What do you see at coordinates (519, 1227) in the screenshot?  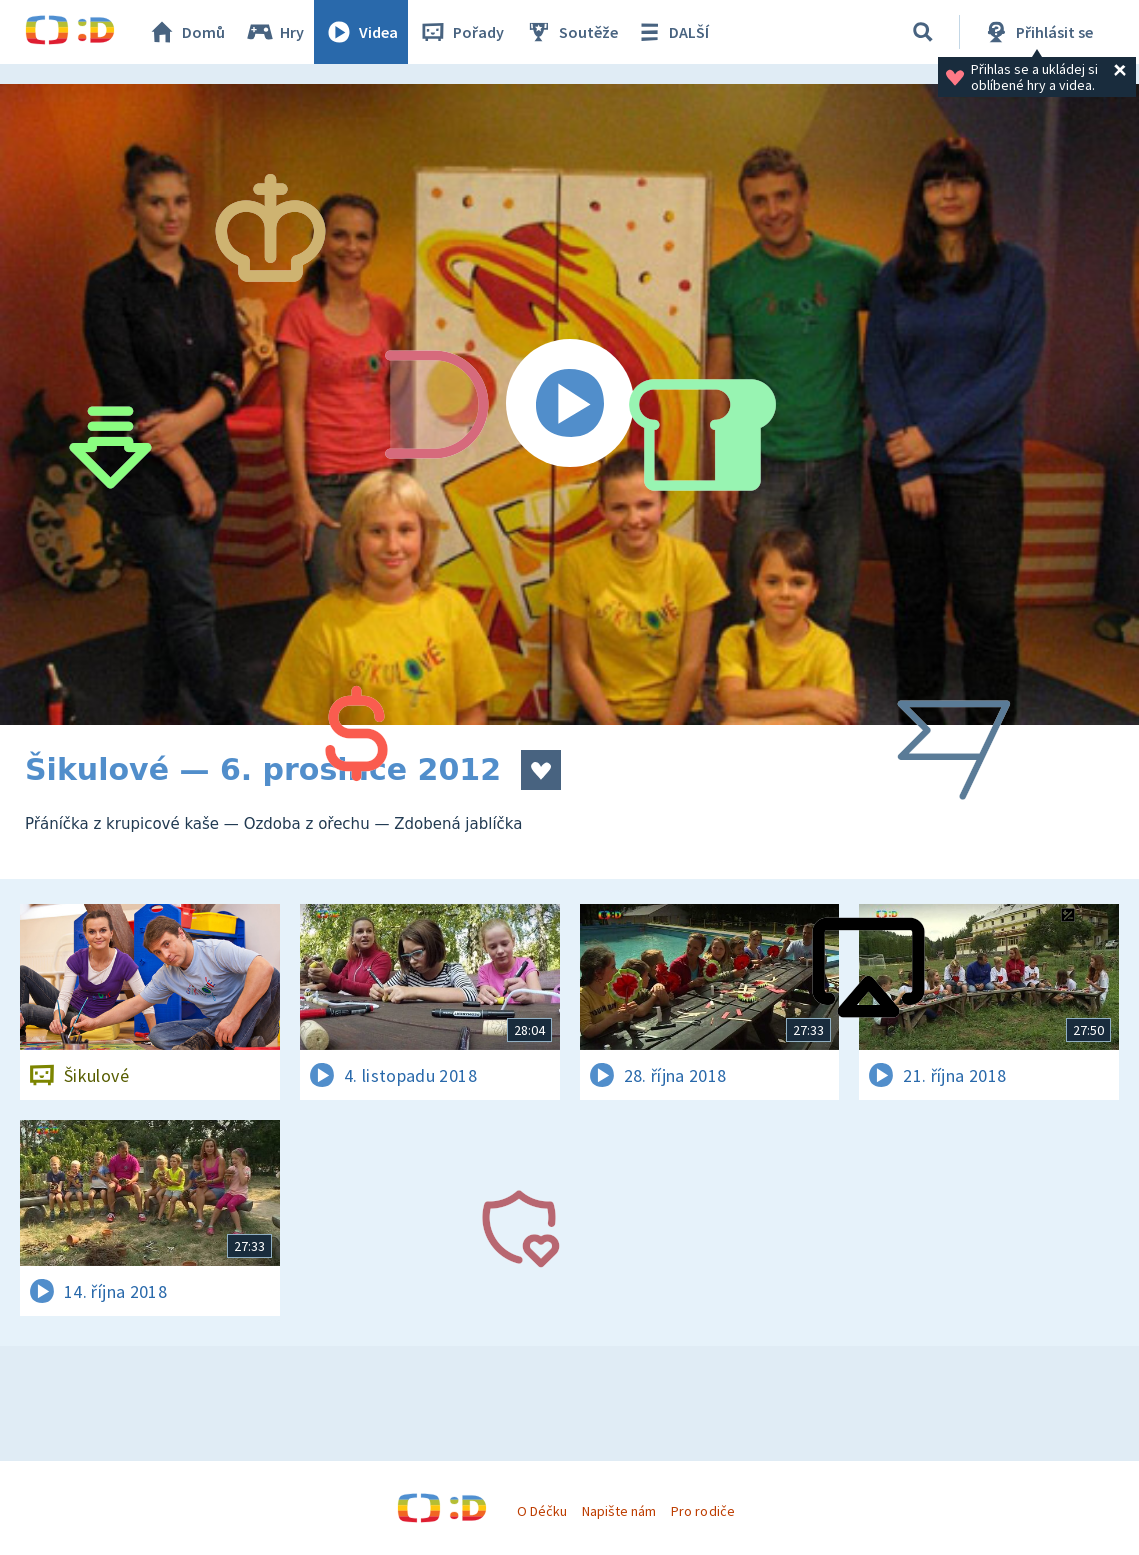 I see `enable health data protection` at bounding box center [519, 1227].